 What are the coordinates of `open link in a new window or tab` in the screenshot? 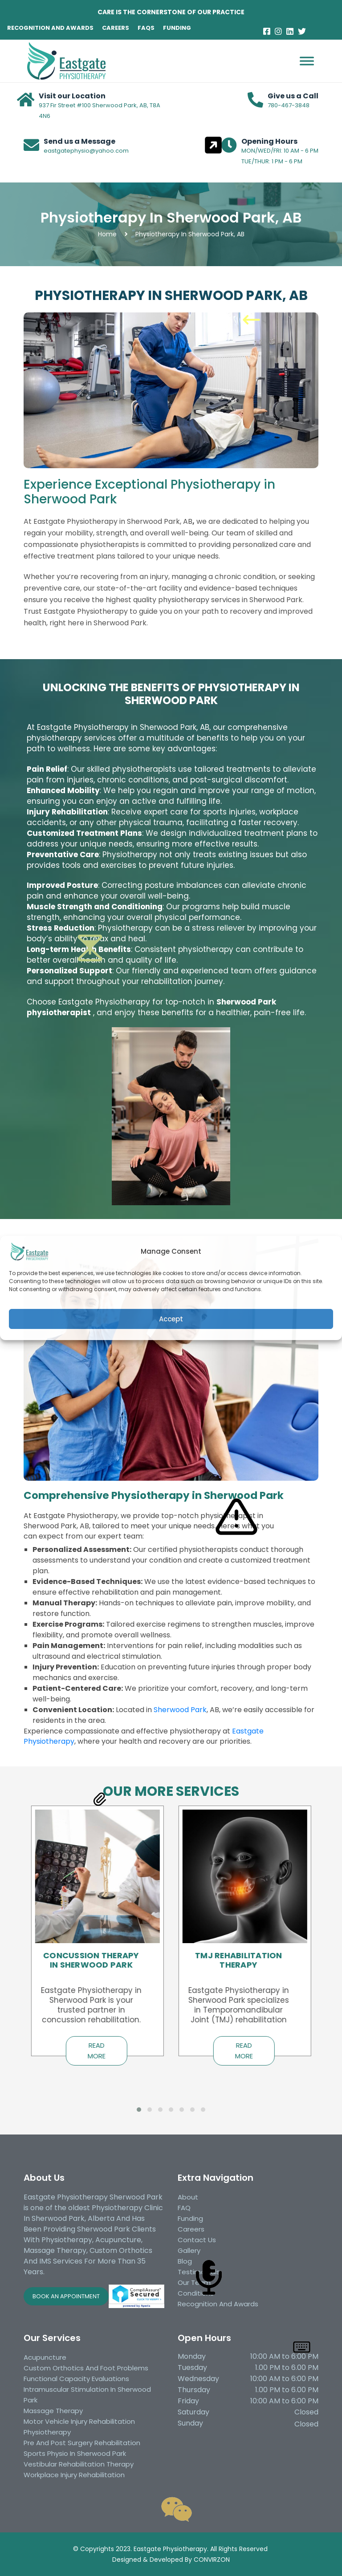 It's located at (213, 145).